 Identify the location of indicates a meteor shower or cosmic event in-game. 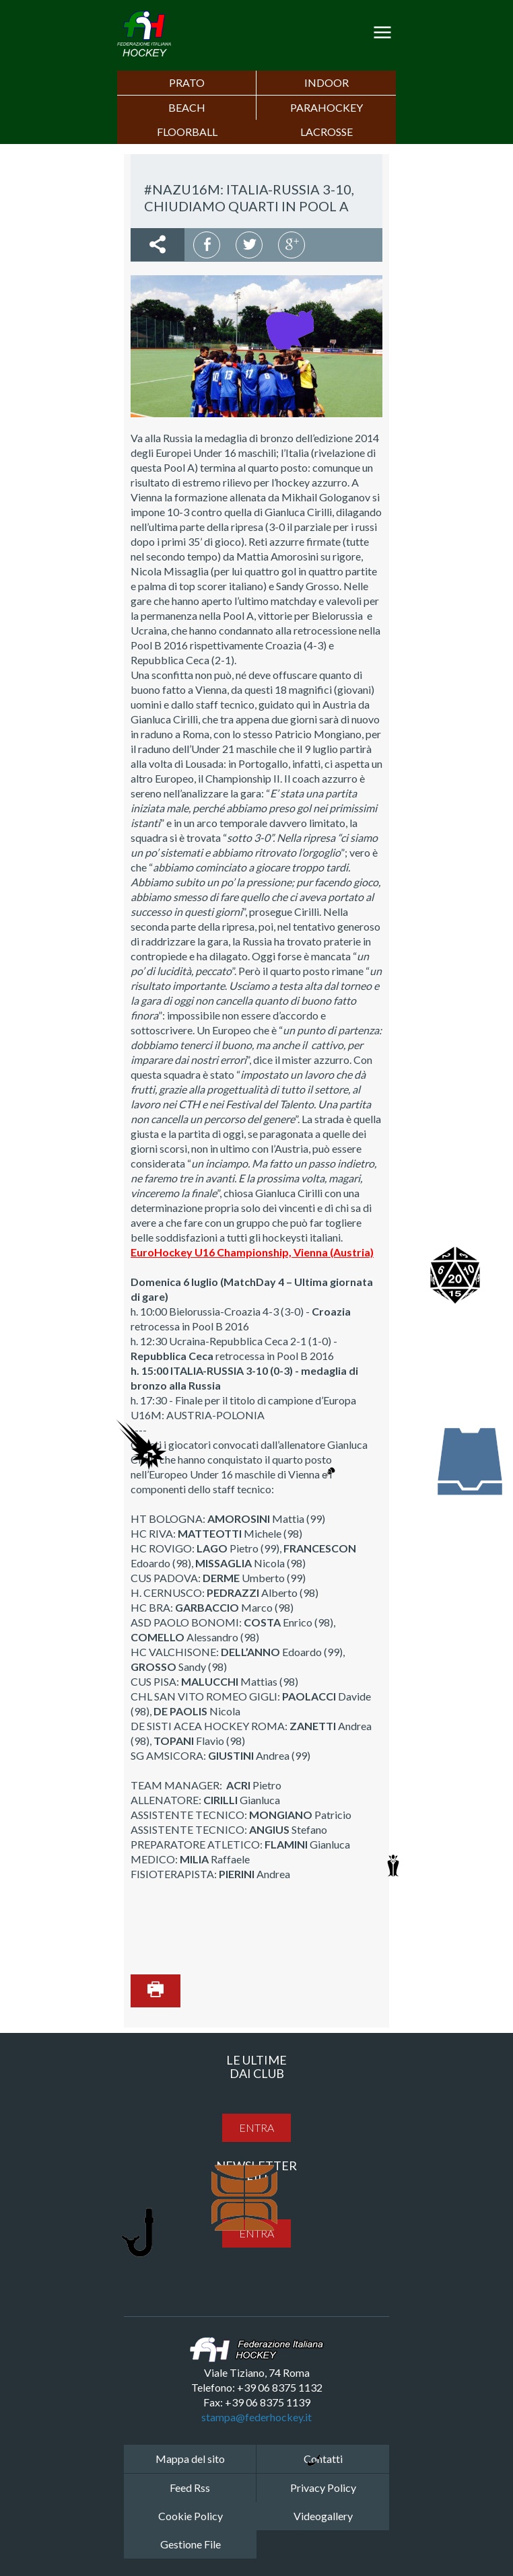
(141, 1445).